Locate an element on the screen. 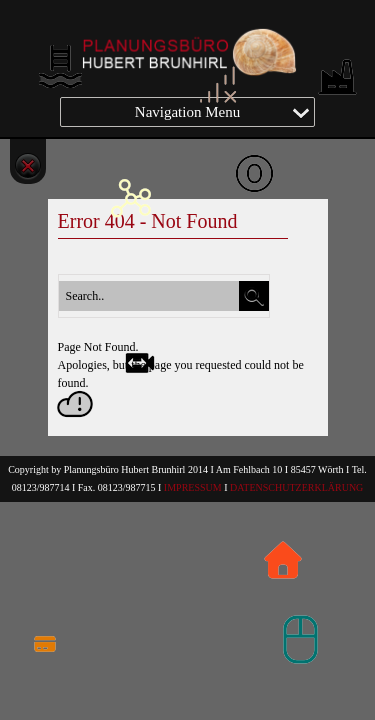 This screenshot has width=375, height=720. indicates zero items or notifications is located at coordinates (254, 173).